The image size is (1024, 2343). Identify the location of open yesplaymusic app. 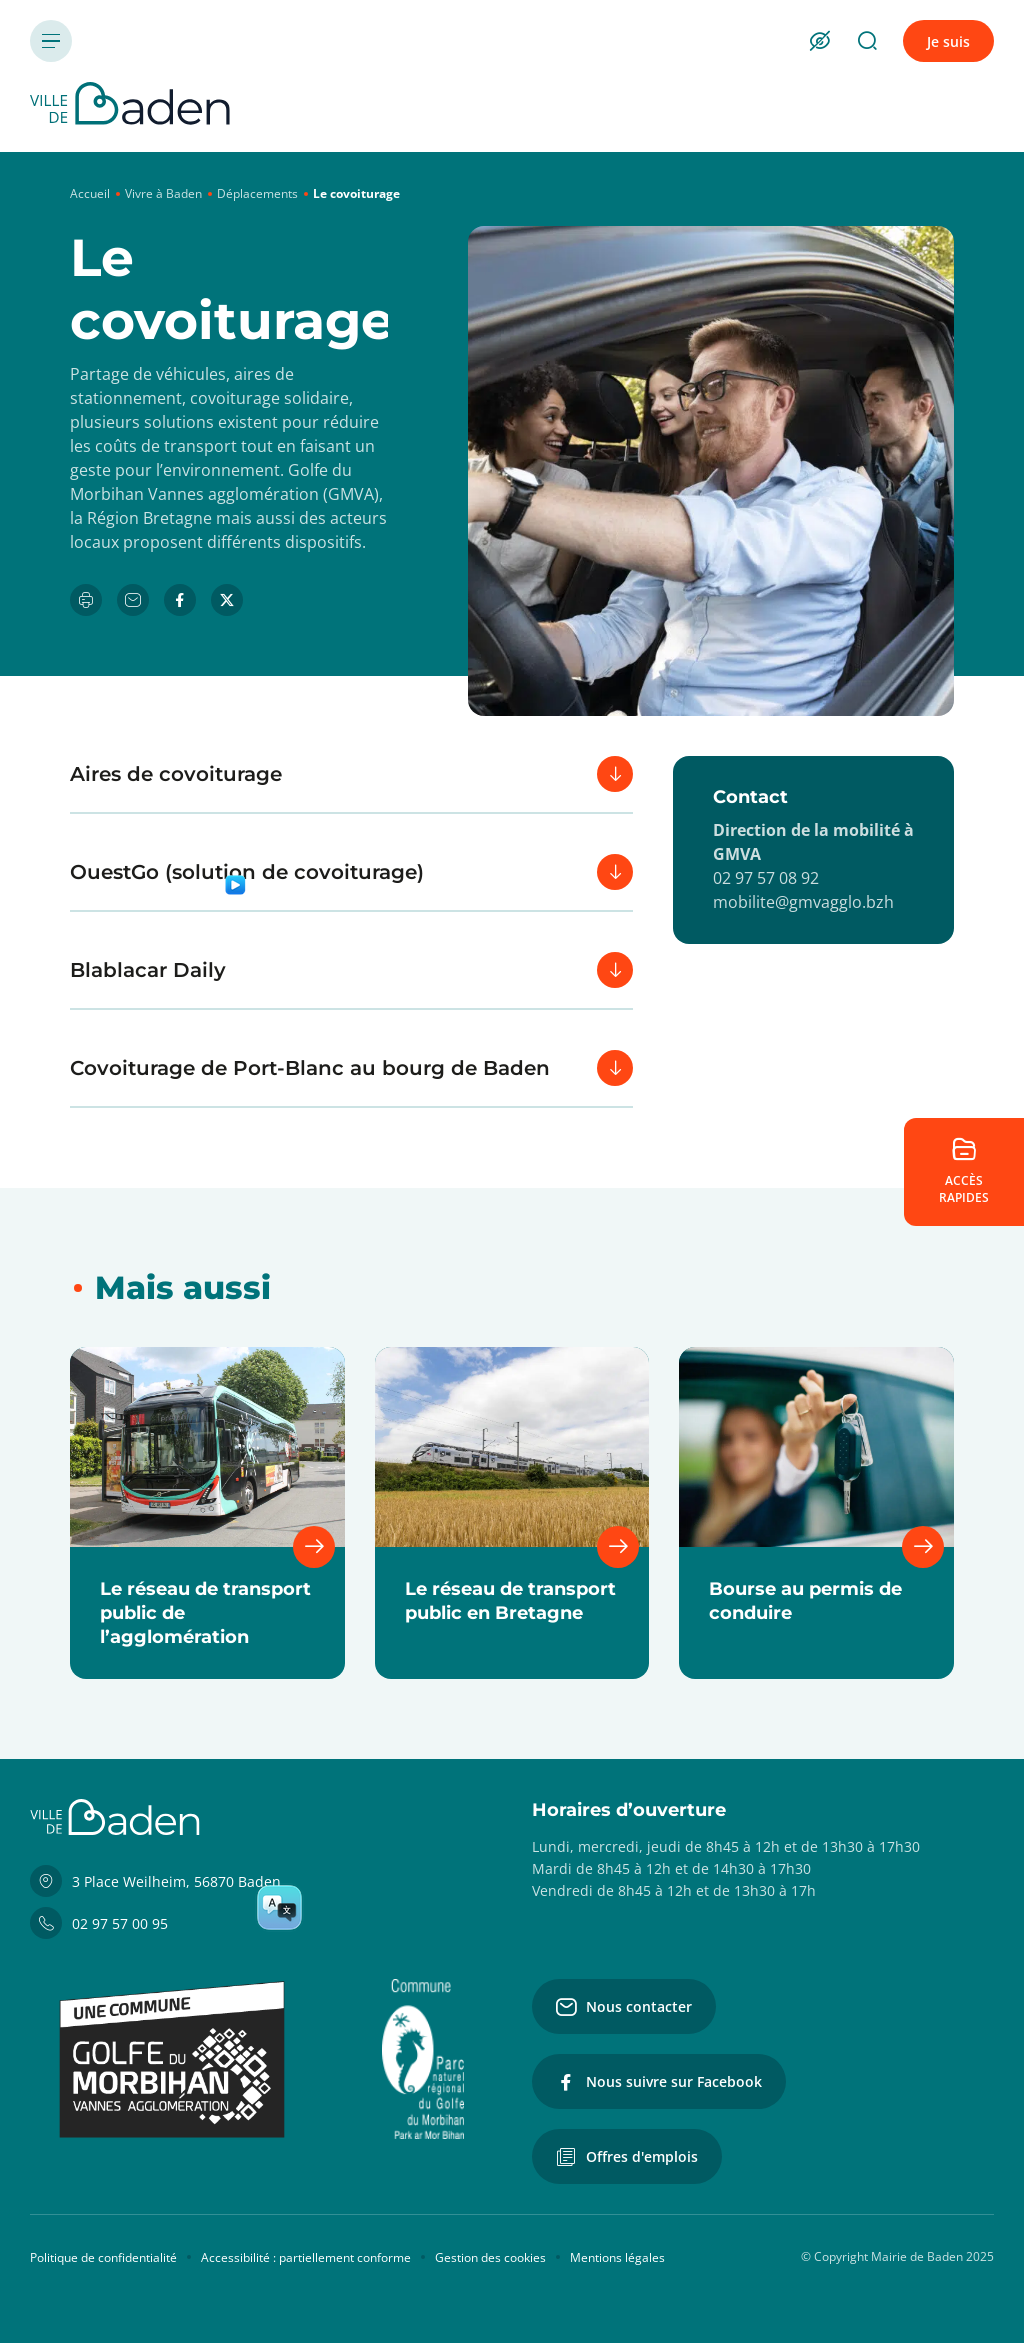
(235, 885).